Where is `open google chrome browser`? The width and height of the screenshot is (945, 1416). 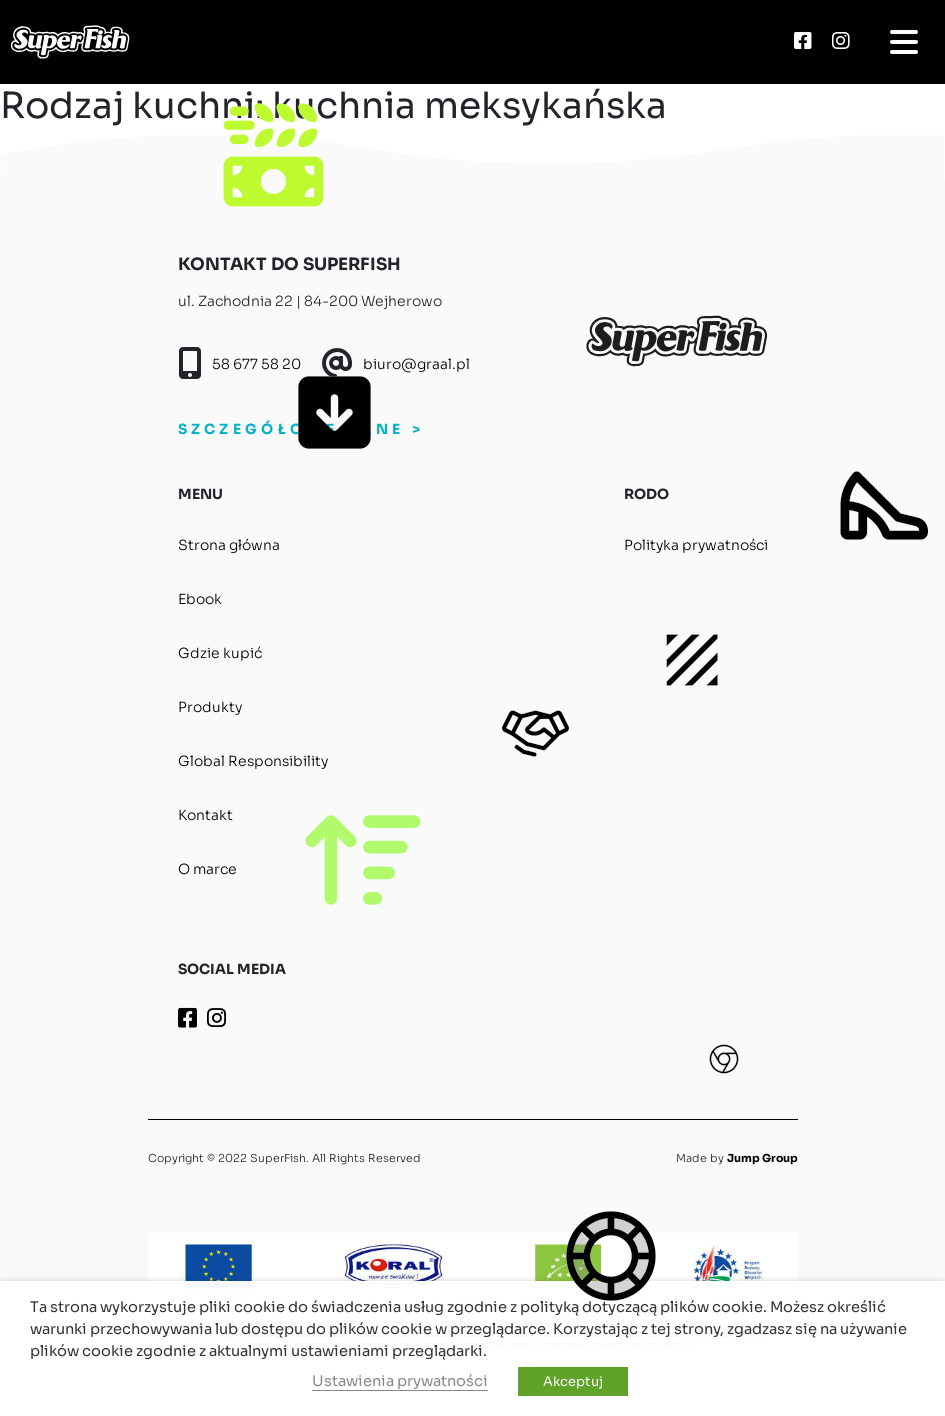
open google chrome browser is located at coordinates (724, 1059).